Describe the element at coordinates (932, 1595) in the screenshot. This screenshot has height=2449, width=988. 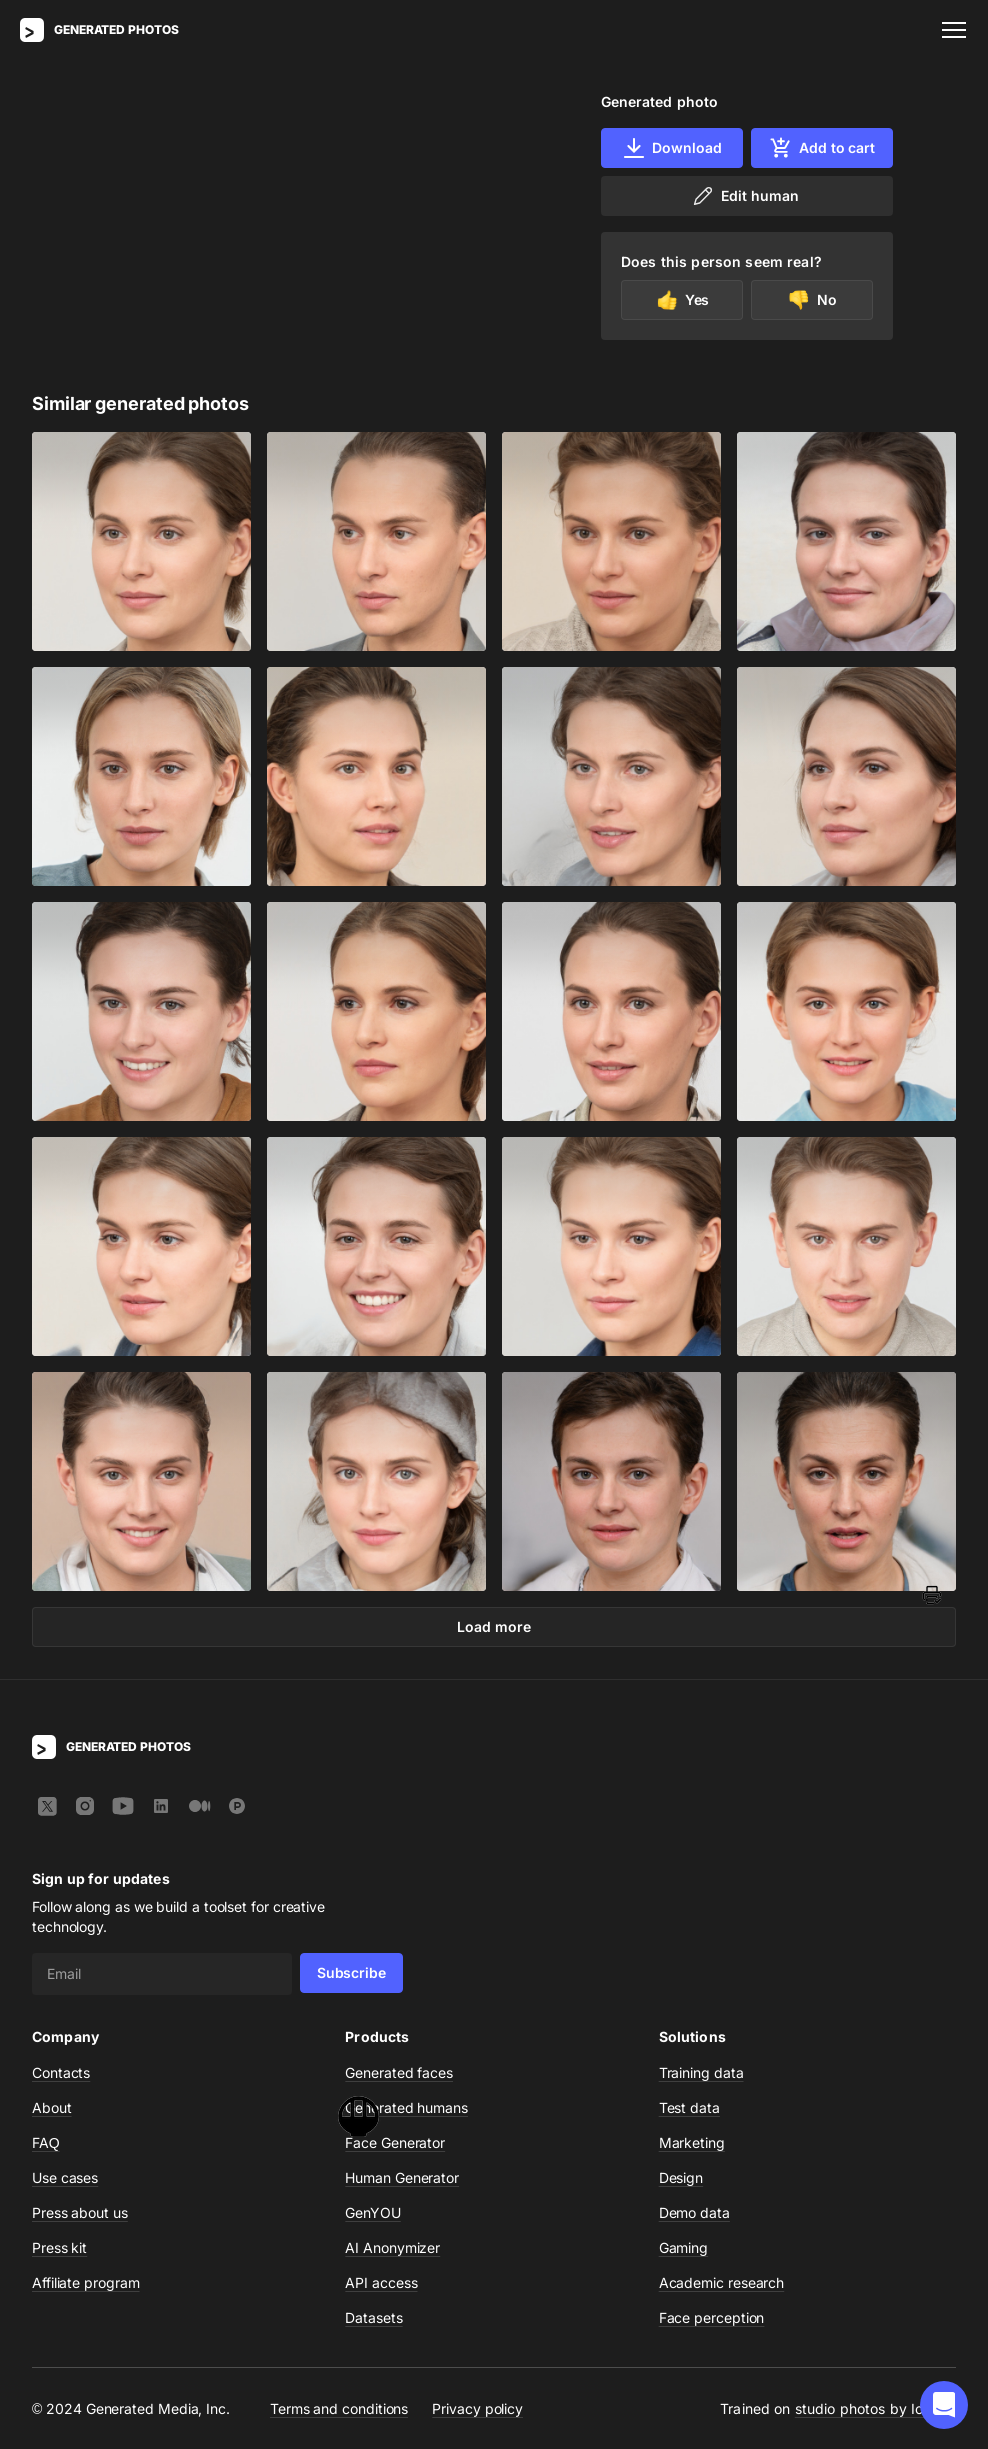
I see `print job completed successfully` at that location.